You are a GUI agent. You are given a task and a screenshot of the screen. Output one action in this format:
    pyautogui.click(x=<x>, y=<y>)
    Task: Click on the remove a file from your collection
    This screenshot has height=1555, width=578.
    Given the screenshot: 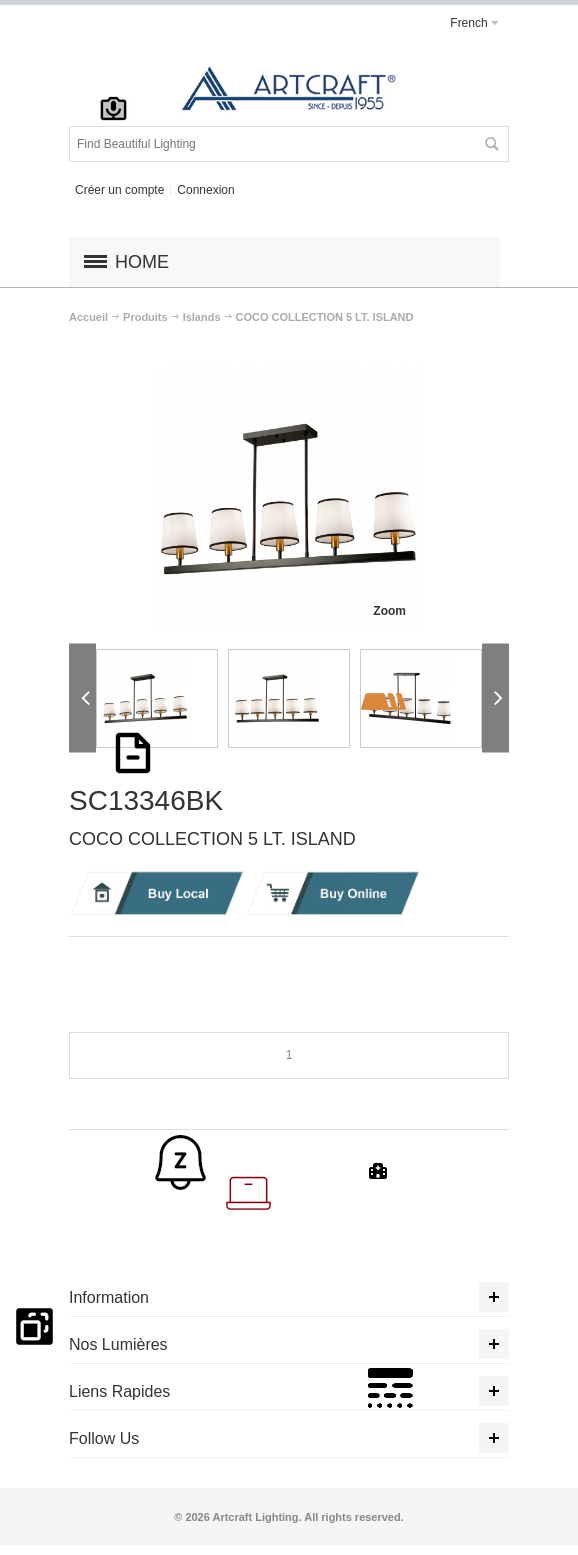 What is the action you would take?
    pyautogui.click(x=133, y=753)
    